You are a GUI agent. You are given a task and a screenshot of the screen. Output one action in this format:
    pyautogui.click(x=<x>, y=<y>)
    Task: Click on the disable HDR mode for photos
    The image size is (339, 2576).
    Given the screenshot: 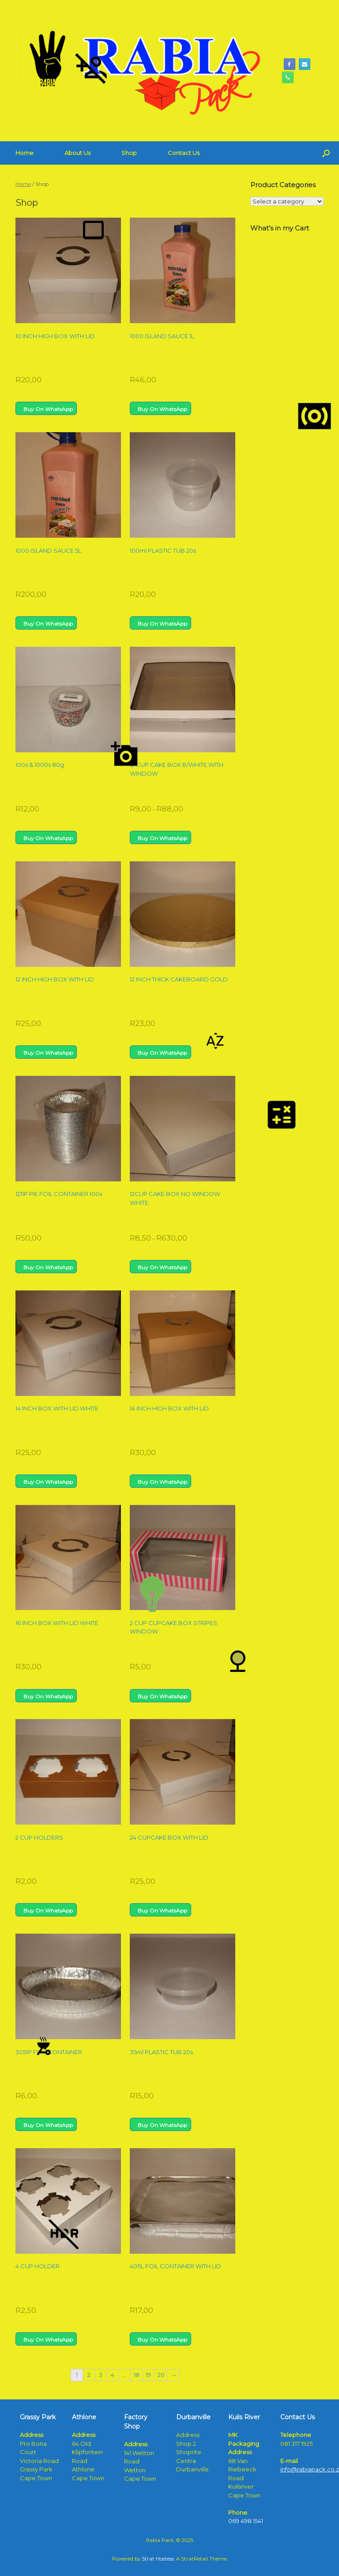 What is the action you would take?
    pyautogui.click(x=64, y=2233)
    